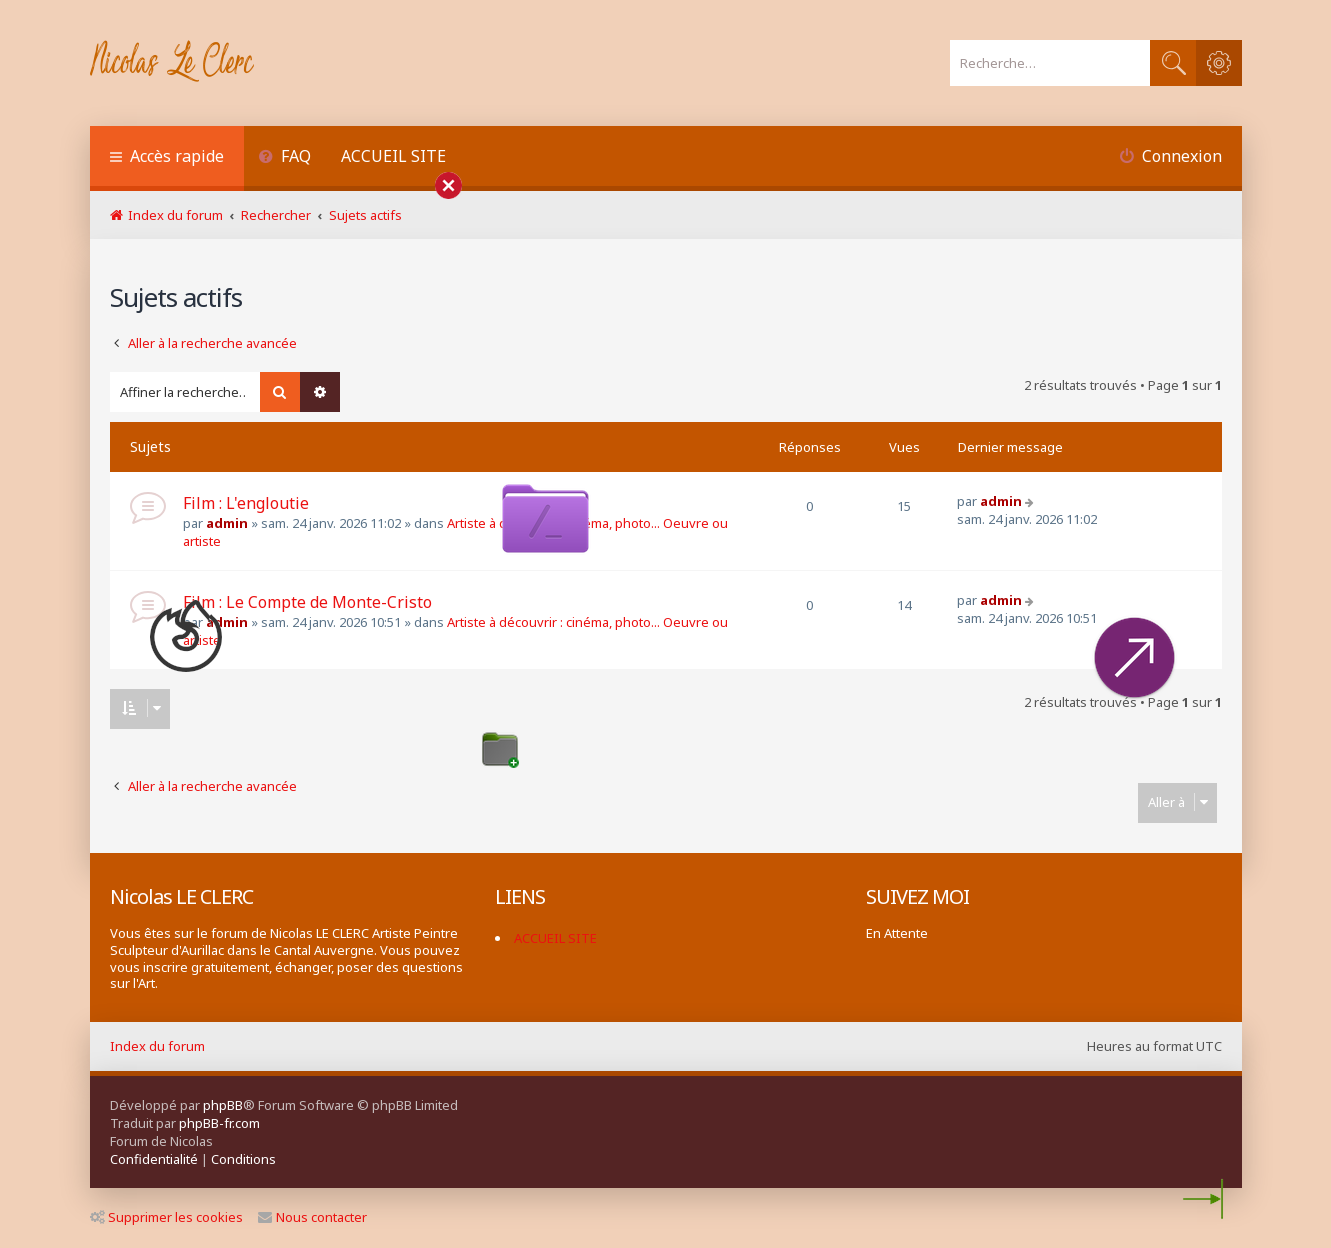 The height and width of the screenshot is (1248, 1331). What do you see at coordinates (500, 749) in the screenshot?
I see `create a new folder` at bounding box center [500, 749].